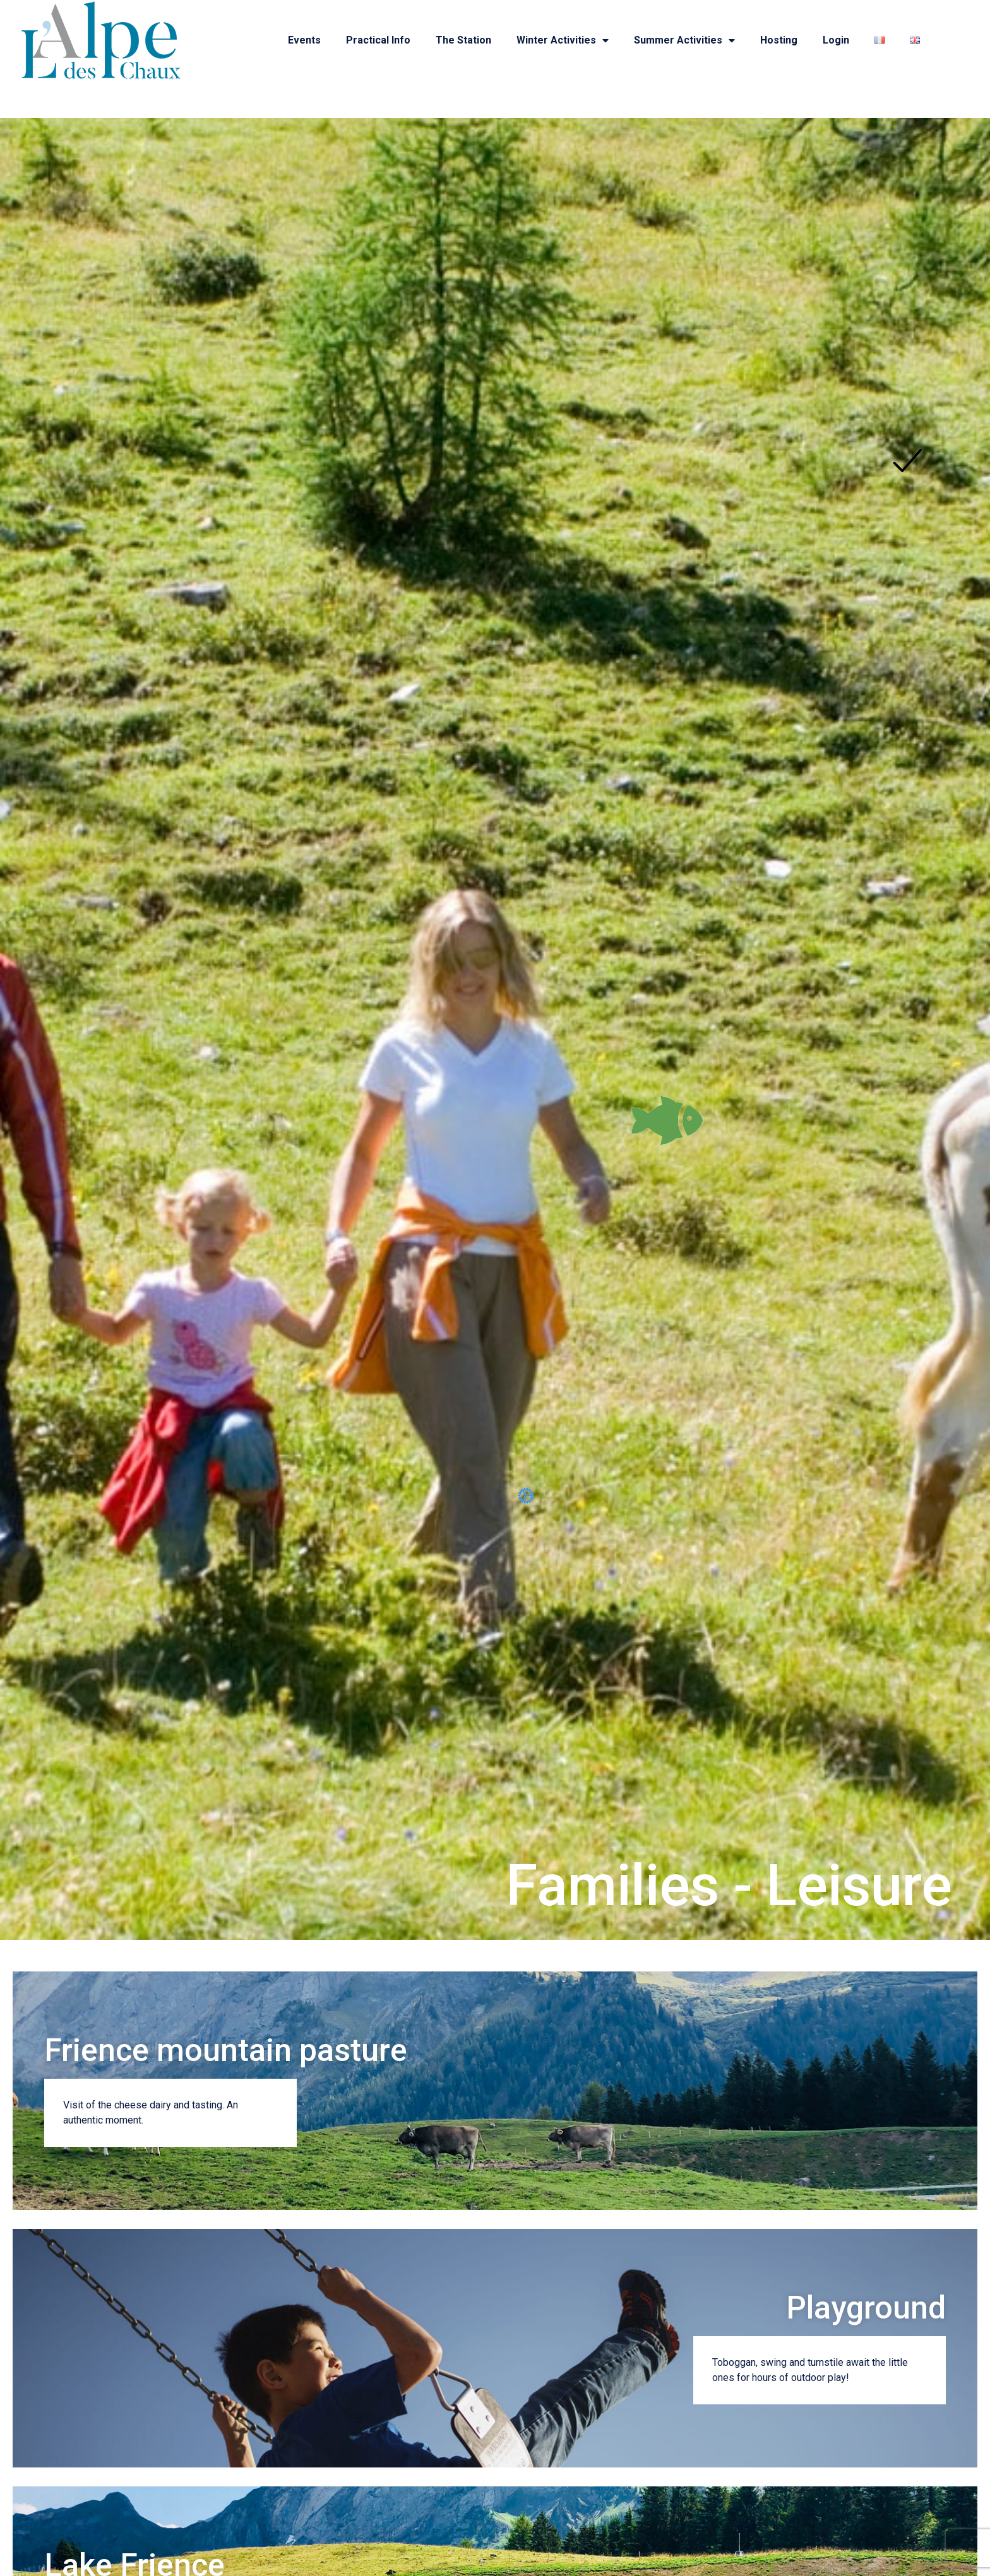 The image size is (990, 2576). What do you see at coordinates (526, 1496) in the screenshot?
I see `access settings` at bounding box center [526, 1496].